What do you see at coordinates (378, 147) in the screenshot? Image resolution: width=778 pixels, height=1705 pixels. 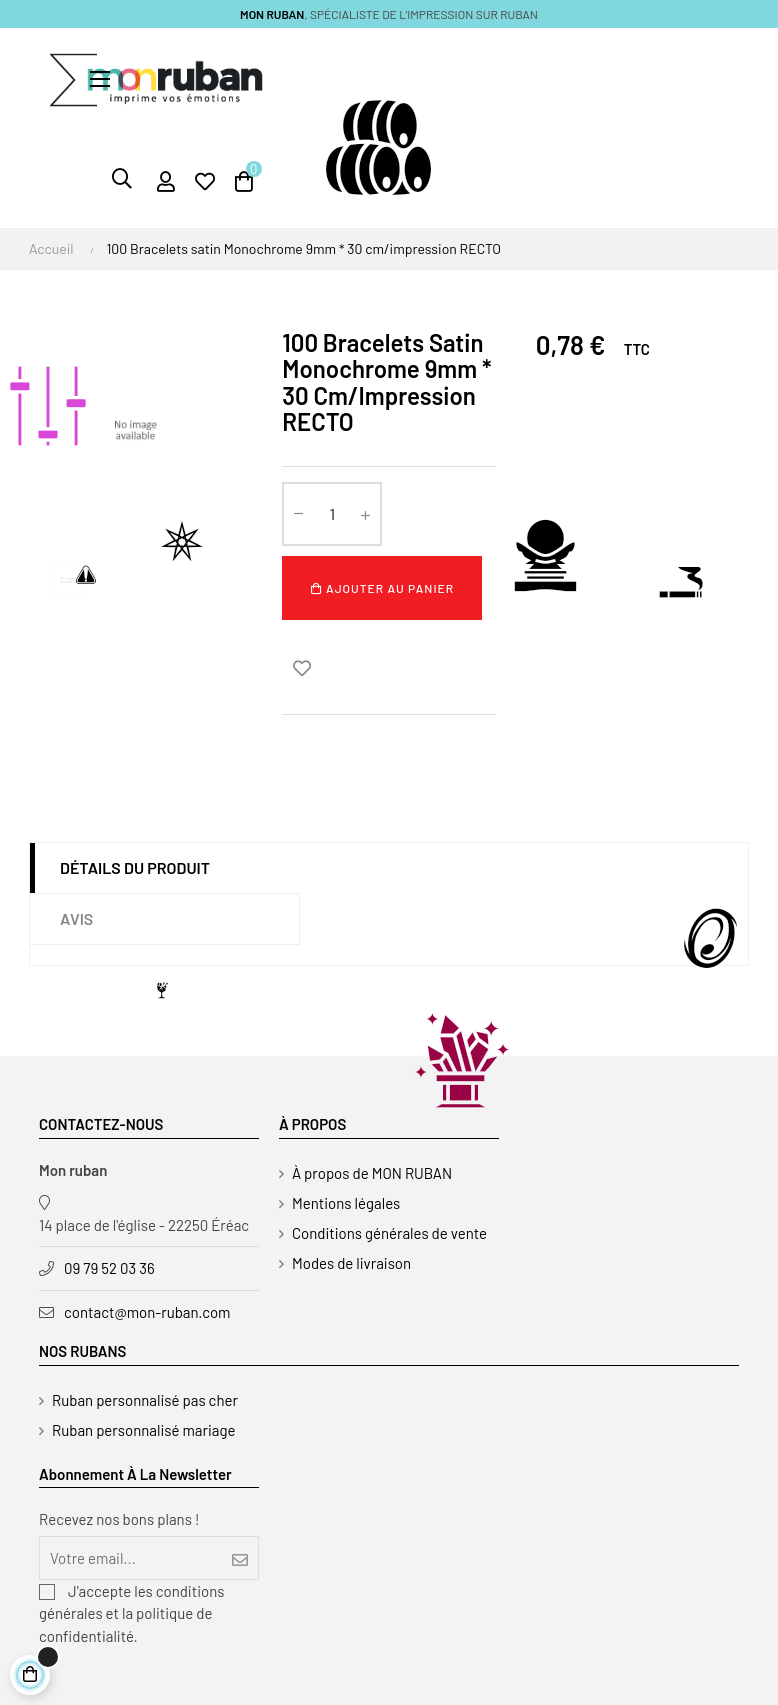 I see `access wine cellar or barrel storage inventory` at bounding box center [378, 147].